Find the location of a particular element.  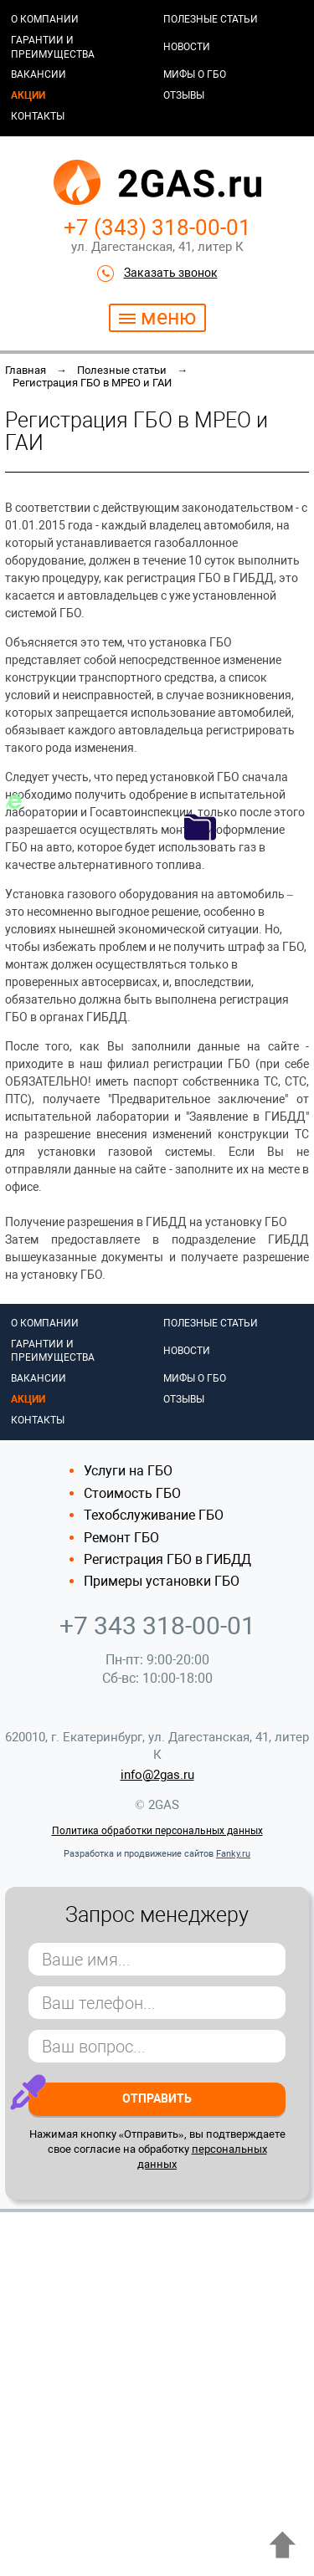

open internet explorer browser is located at coordinates (13, 801).